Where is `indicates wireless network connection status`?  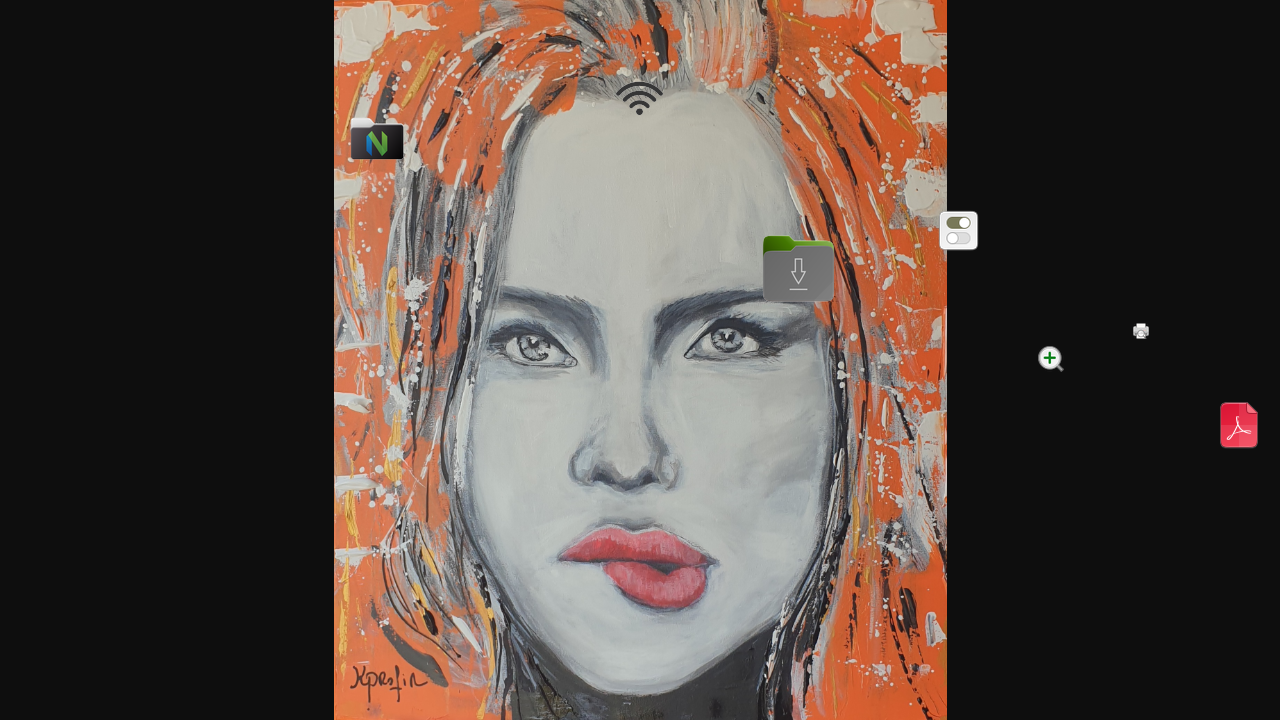 indicates wireless network connection status is located at coordinates (639, 97).